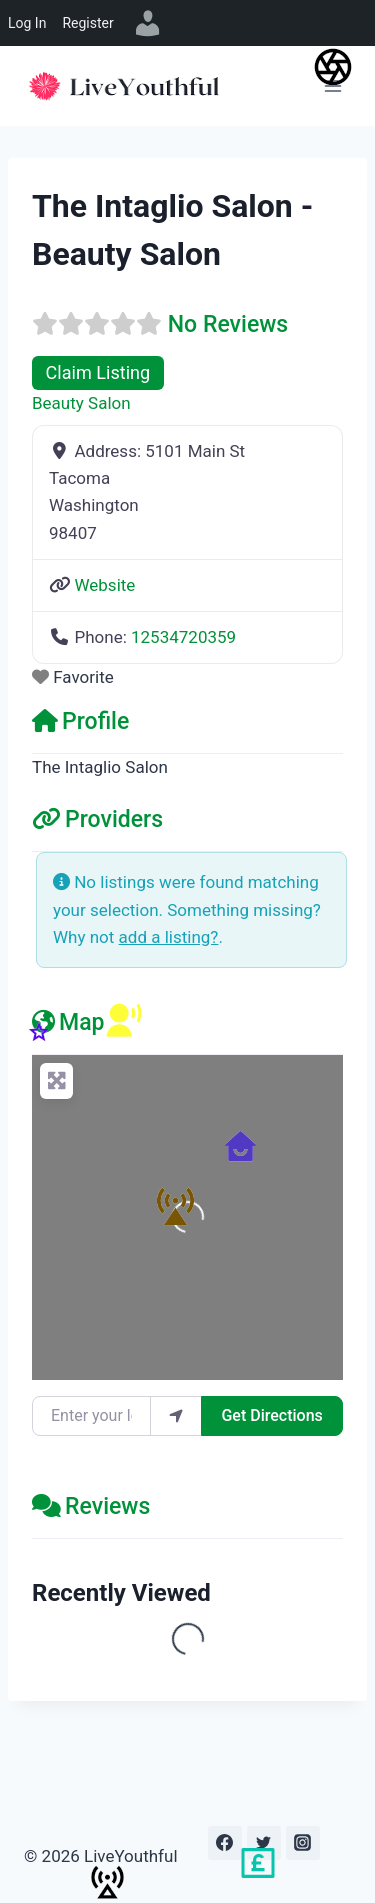 The image size is (375, 1903). I want to click on view balance in british pounds, so click(258, 1863).